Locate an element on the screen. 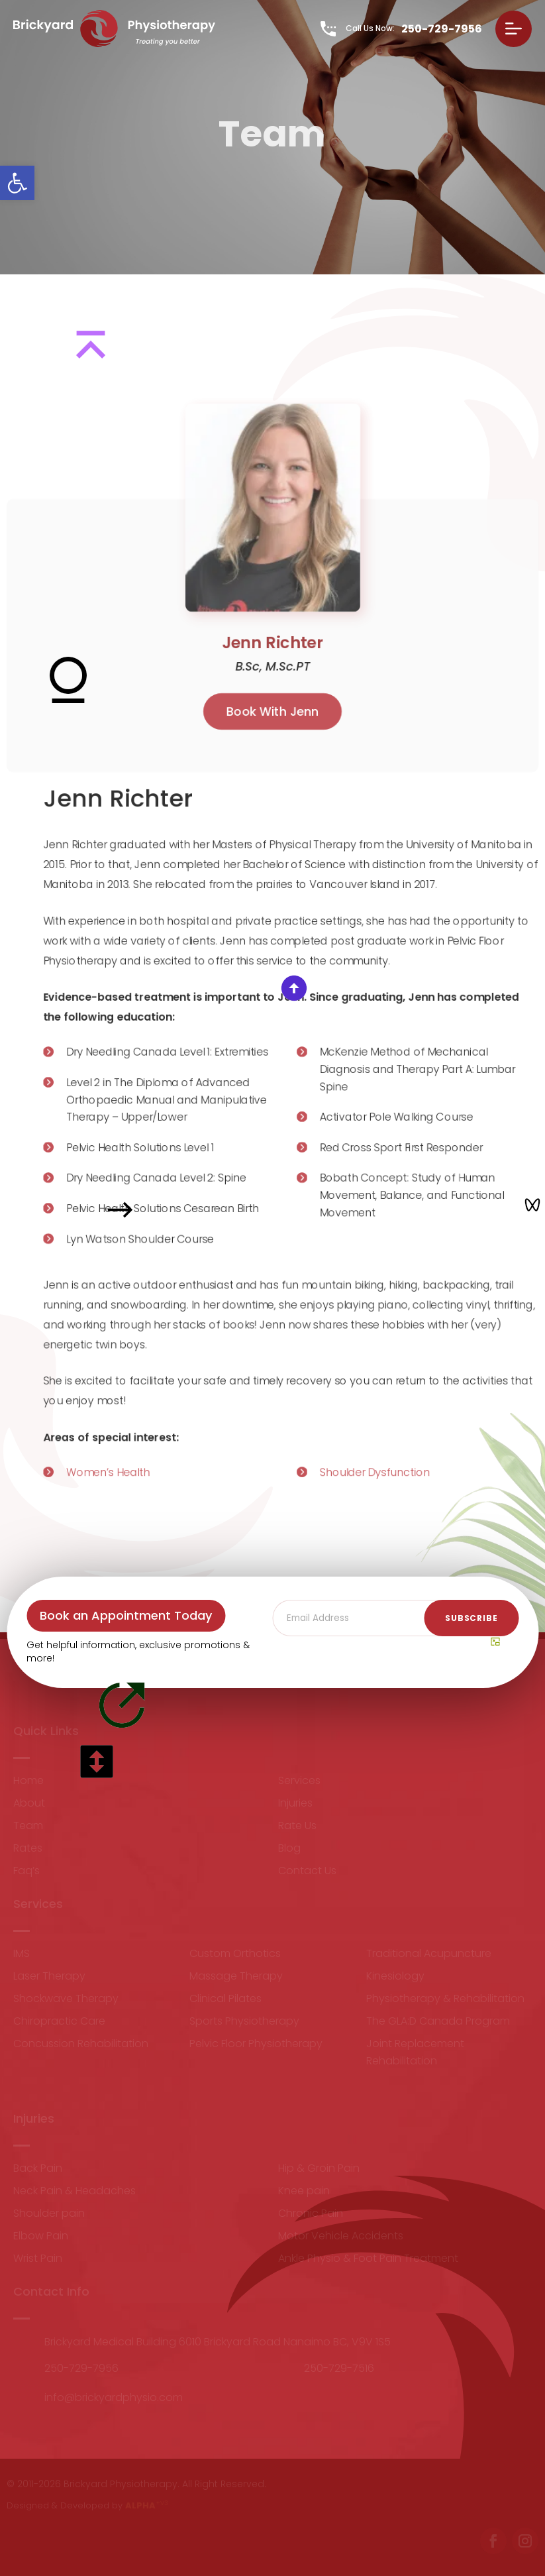 The width and height of the screenshot is (545, 2576). share this content is located at coordinates (122, 1705).